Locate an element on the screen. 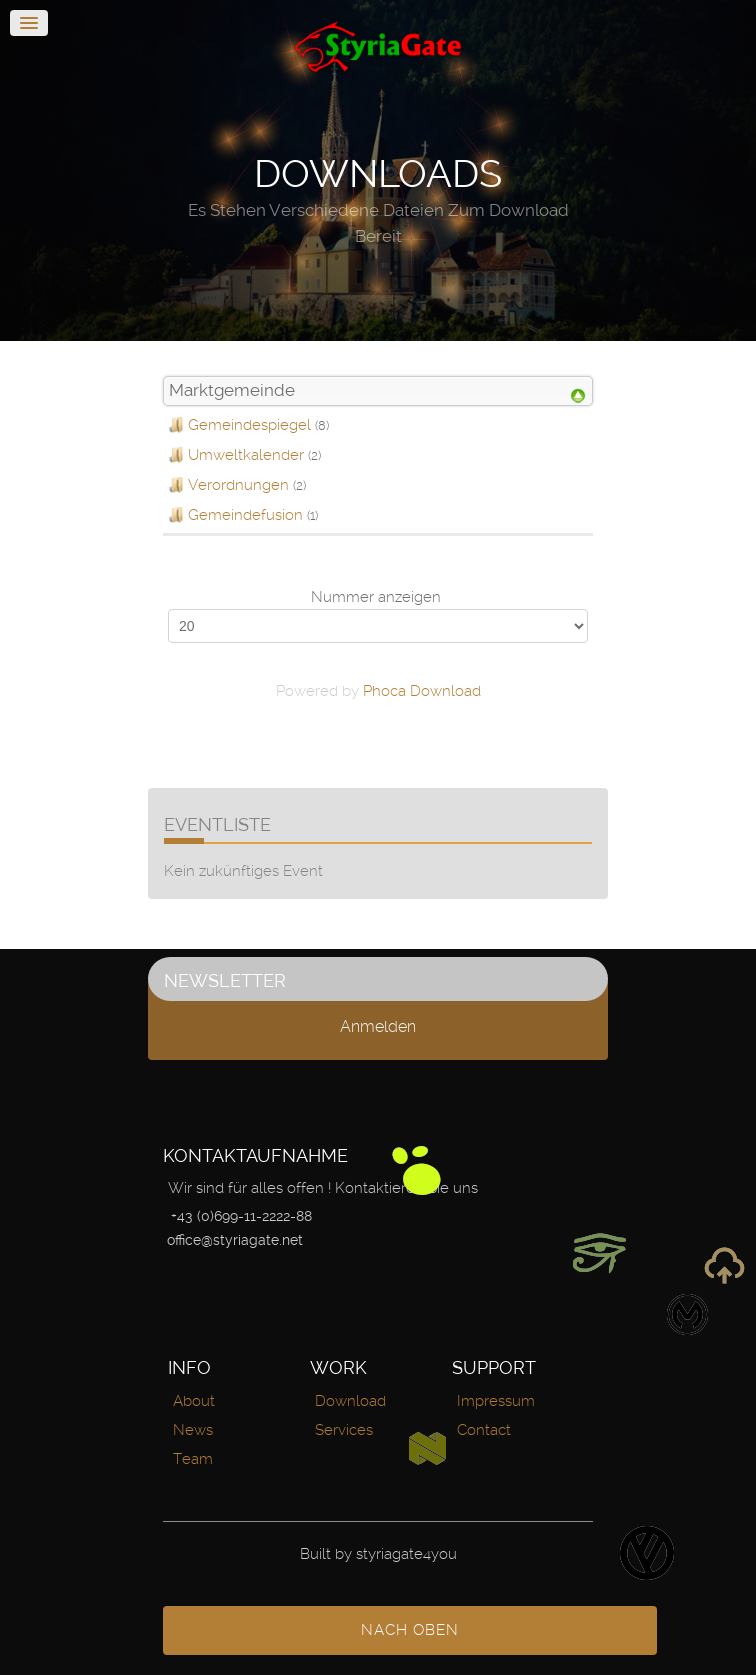 The height and width of the screenshot is (1675, 756). sphinx documentation generator logo is located at coordinates (599, 1253).